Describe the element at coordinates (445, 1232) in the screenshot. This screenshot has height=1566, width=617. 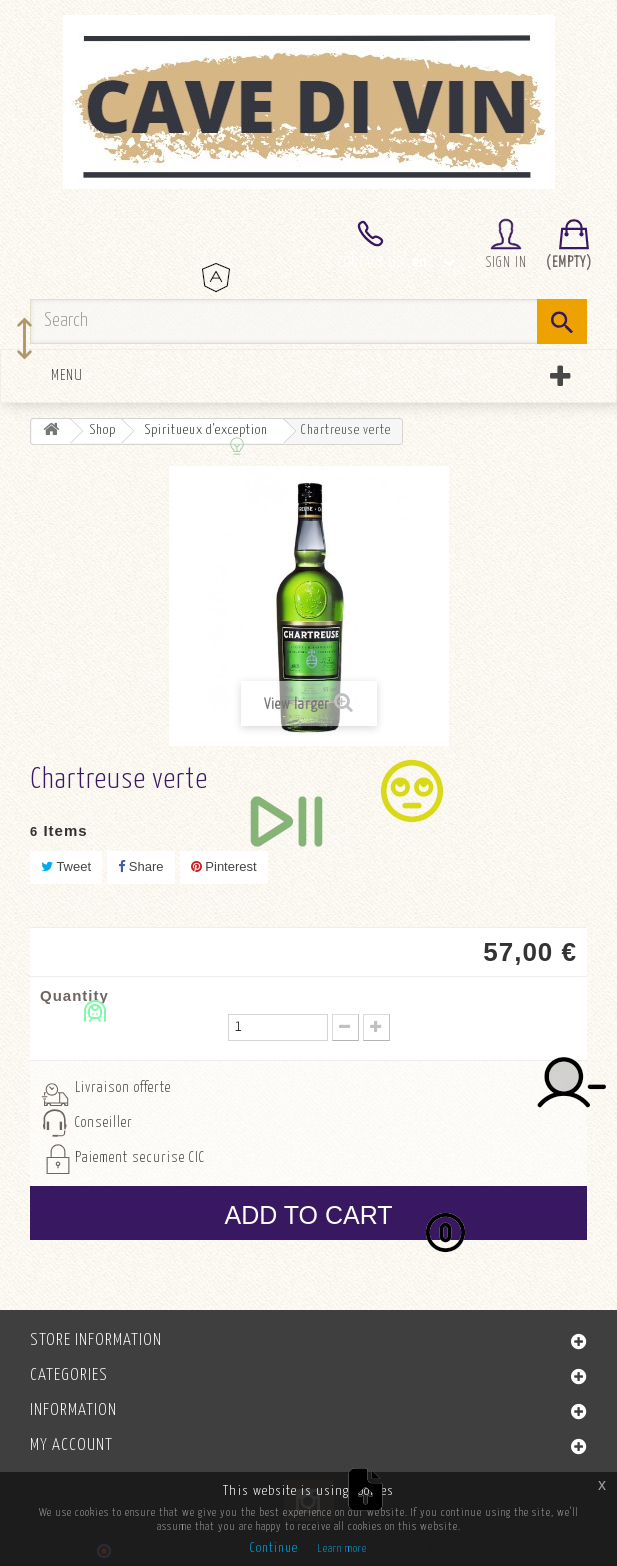
I see `indicates zero items or empty count` at that location.